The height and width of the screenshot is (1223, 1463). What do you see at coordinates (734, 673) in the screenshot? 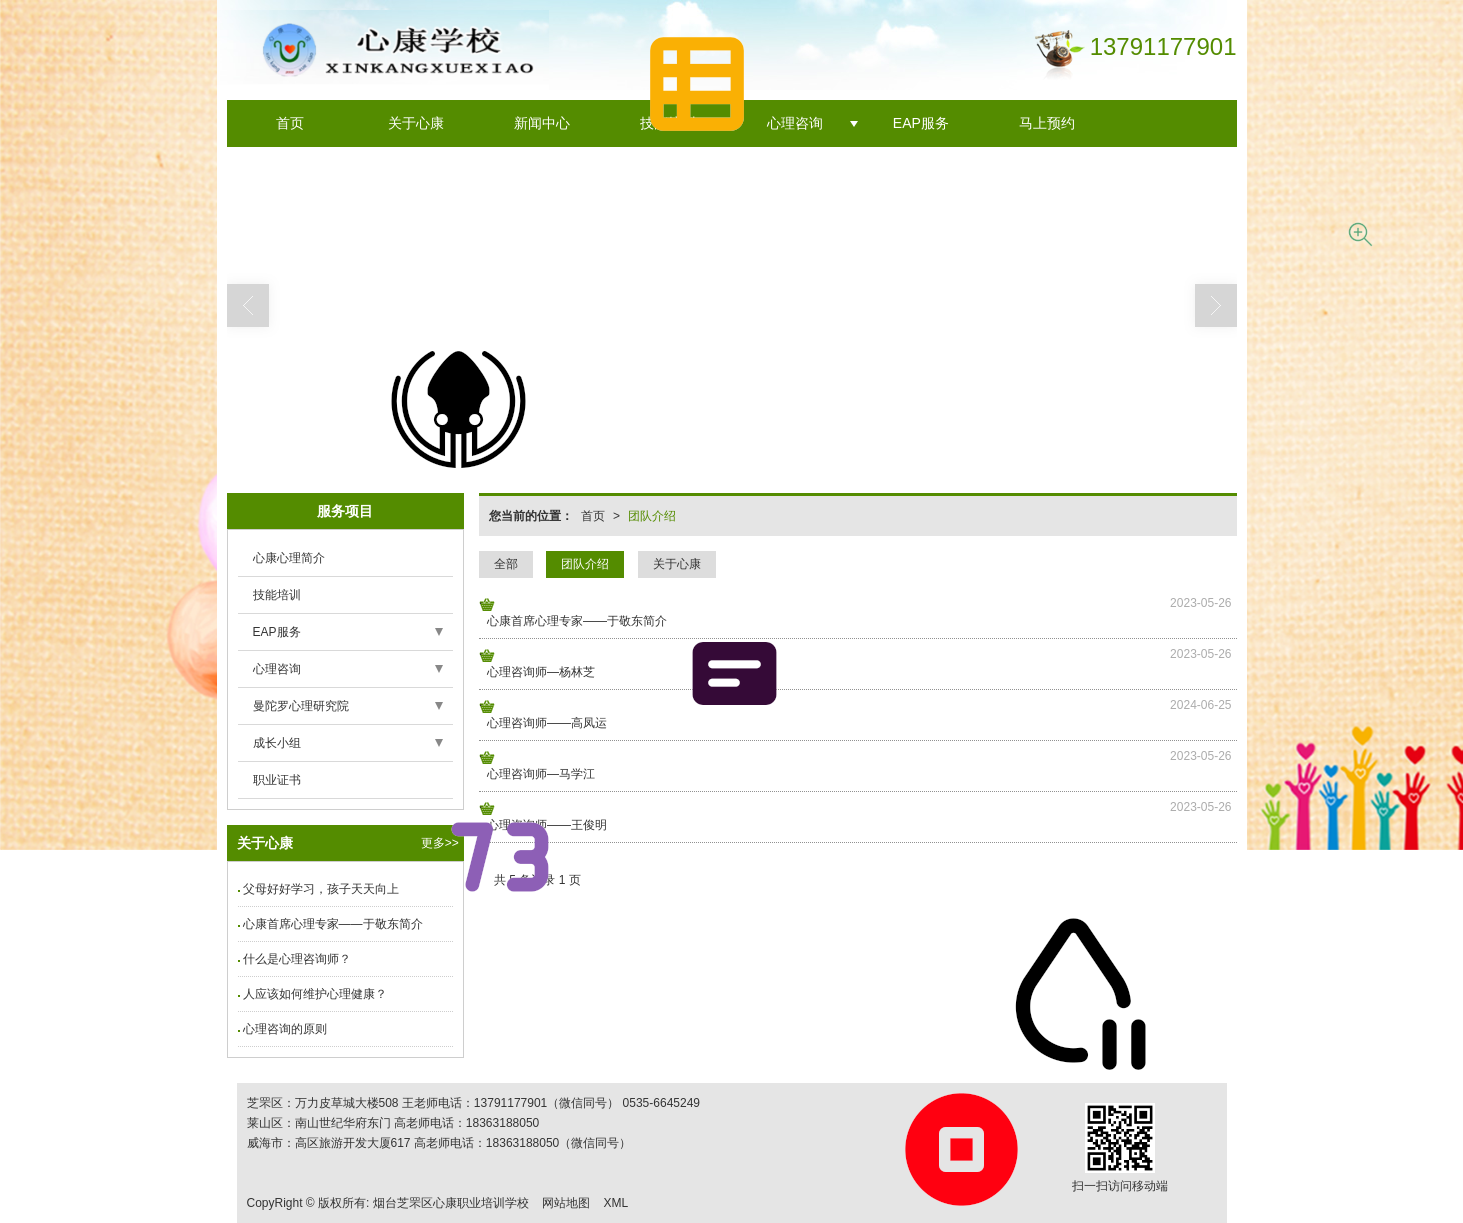
I see `view payment or check details` at bounding box center [734, 673].